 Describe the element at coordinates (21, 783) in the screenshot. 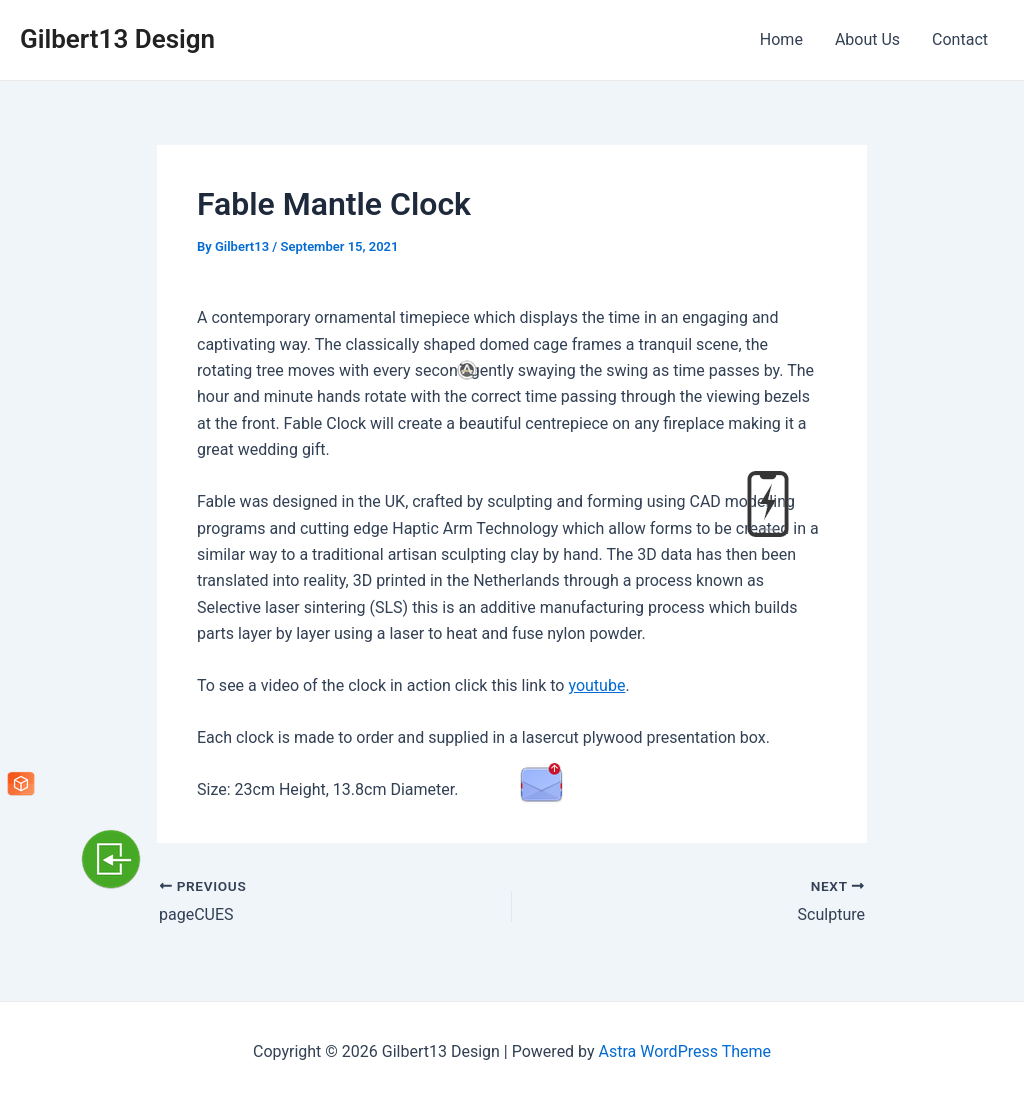

I see `open a 3D model file in STL format` at that location.